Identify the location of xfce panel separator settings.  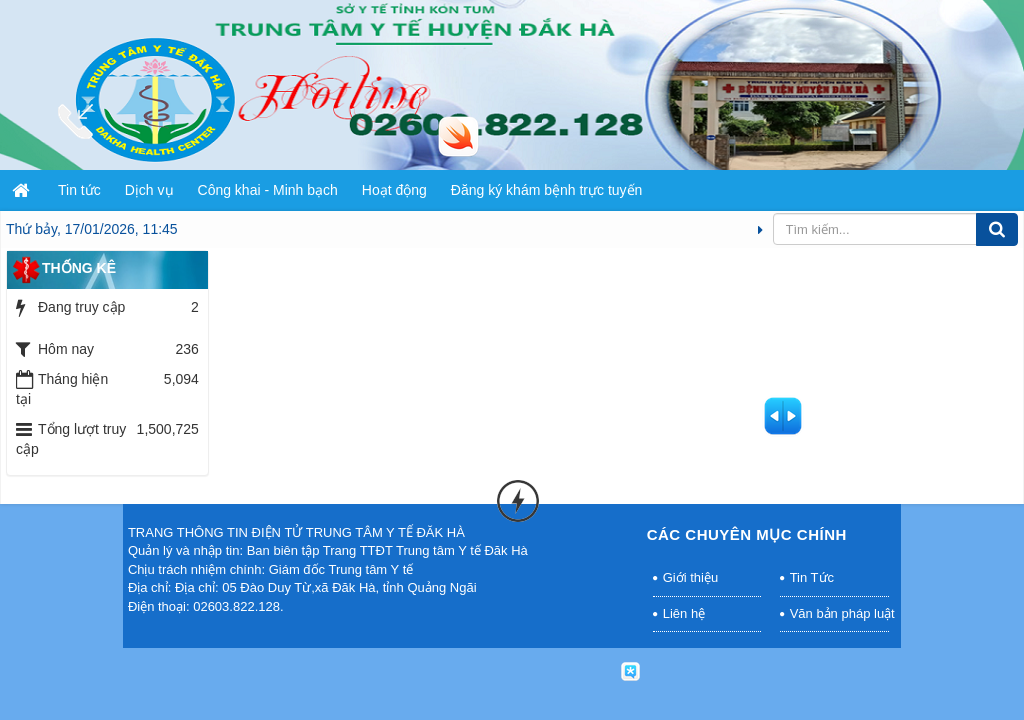
(783, 416).